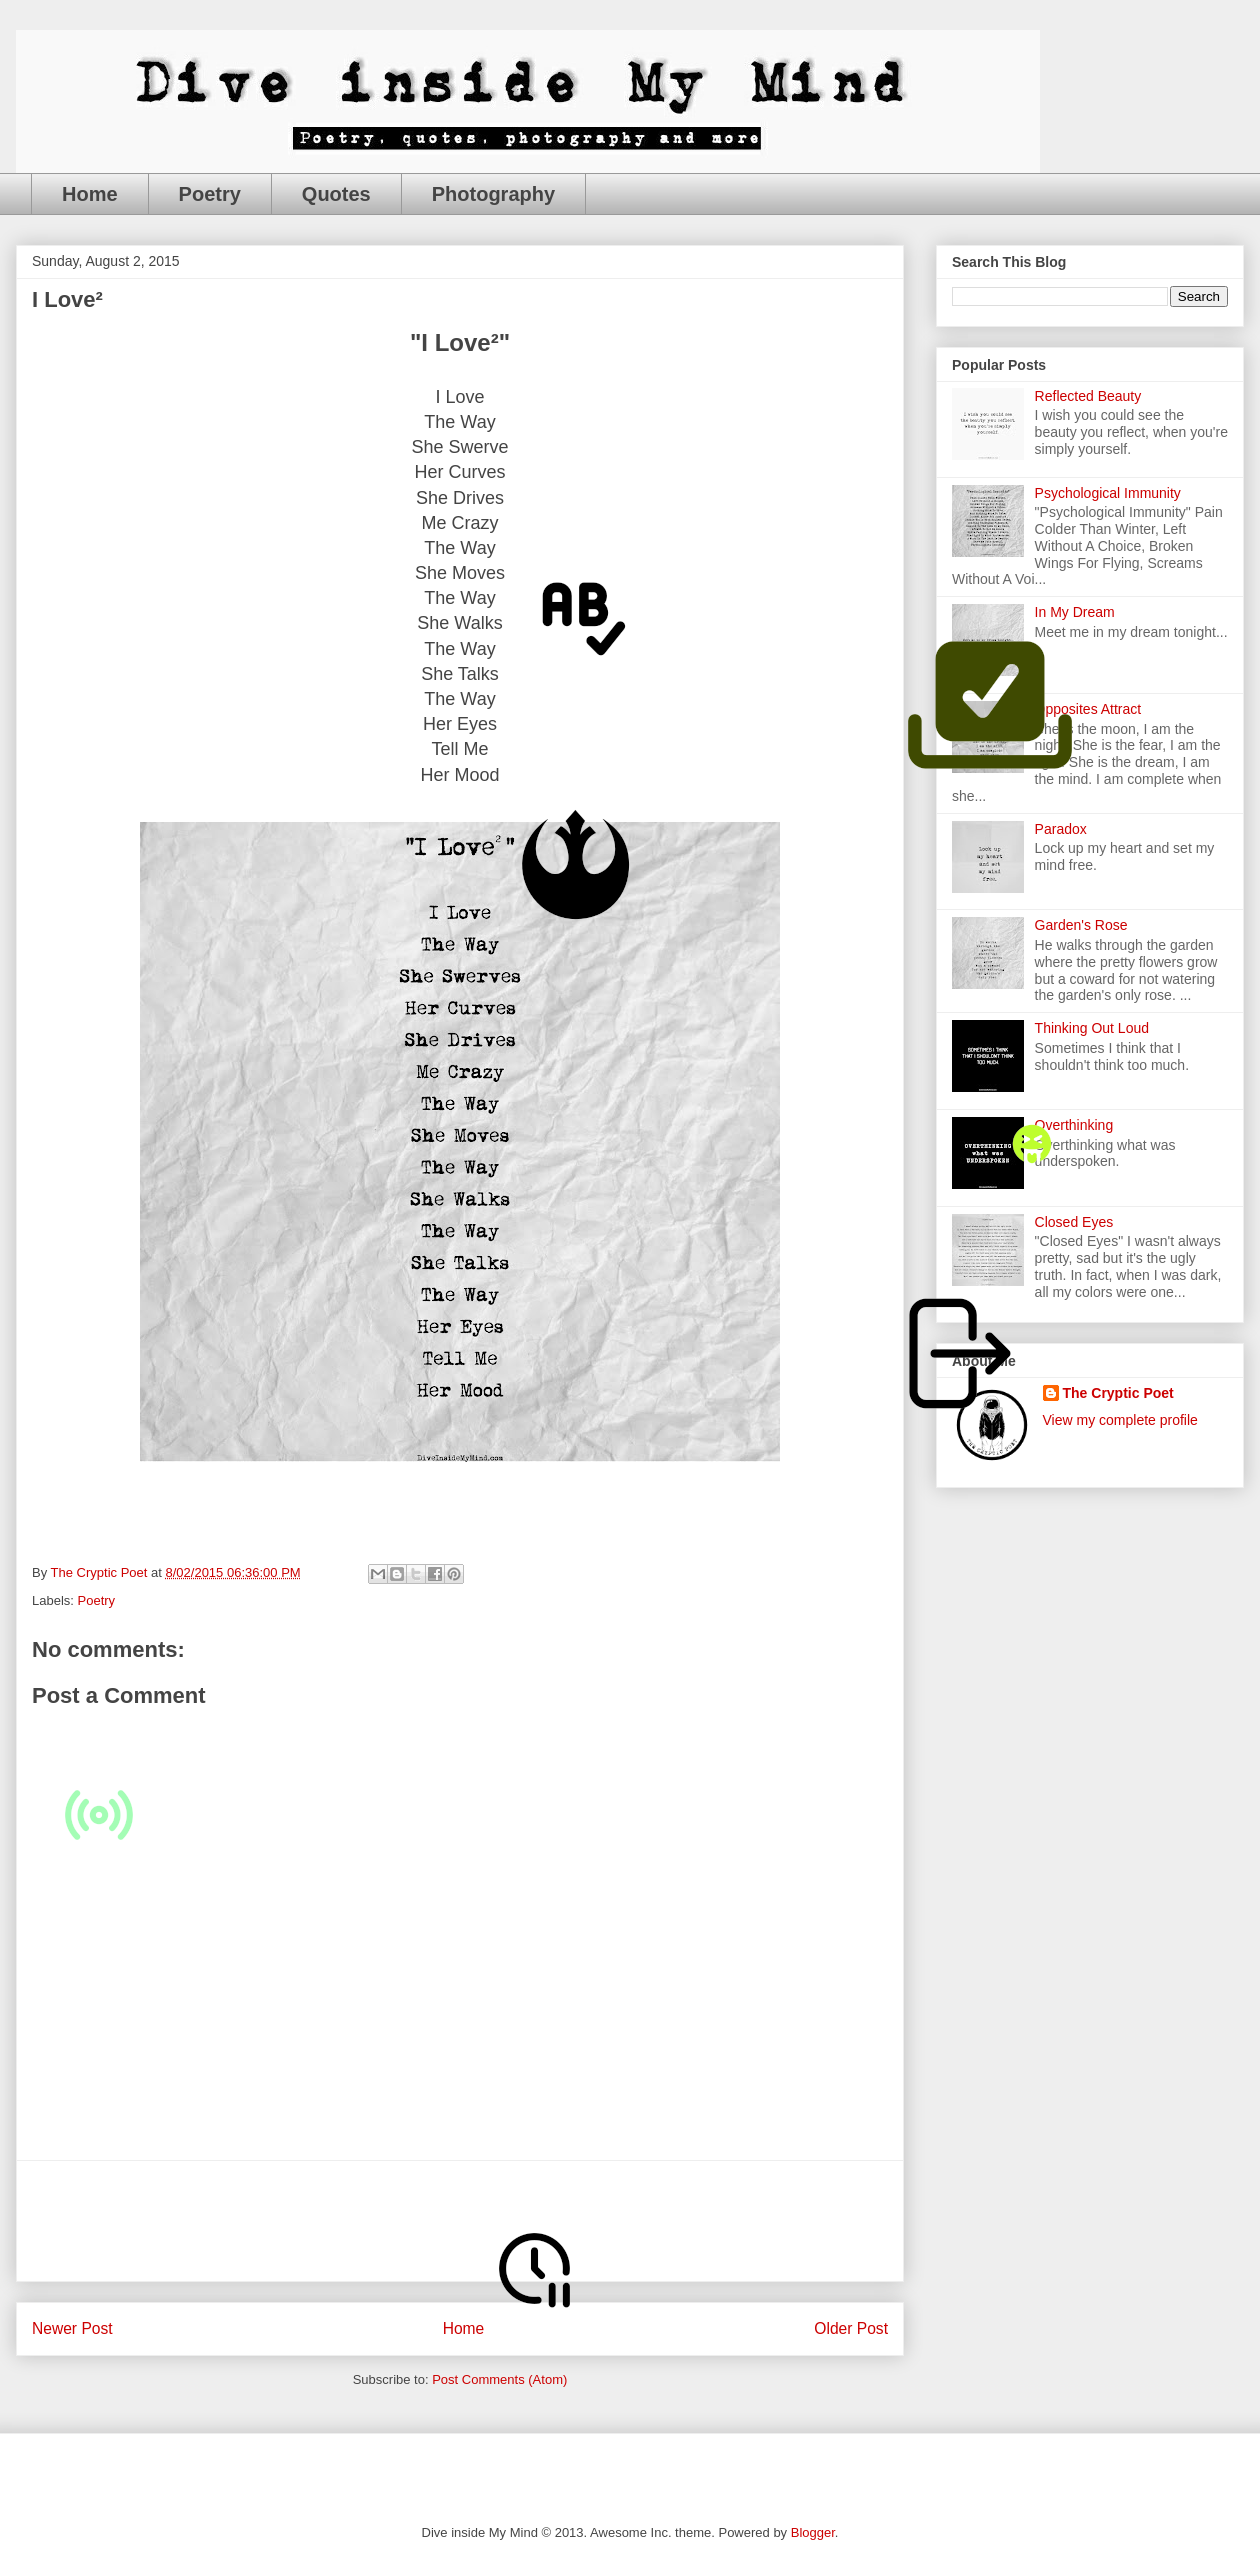  What do you see at coordinates (534, 2268) in the screenshot?
I see `pause a timer or countdown` at bounding box center [534, 2268].